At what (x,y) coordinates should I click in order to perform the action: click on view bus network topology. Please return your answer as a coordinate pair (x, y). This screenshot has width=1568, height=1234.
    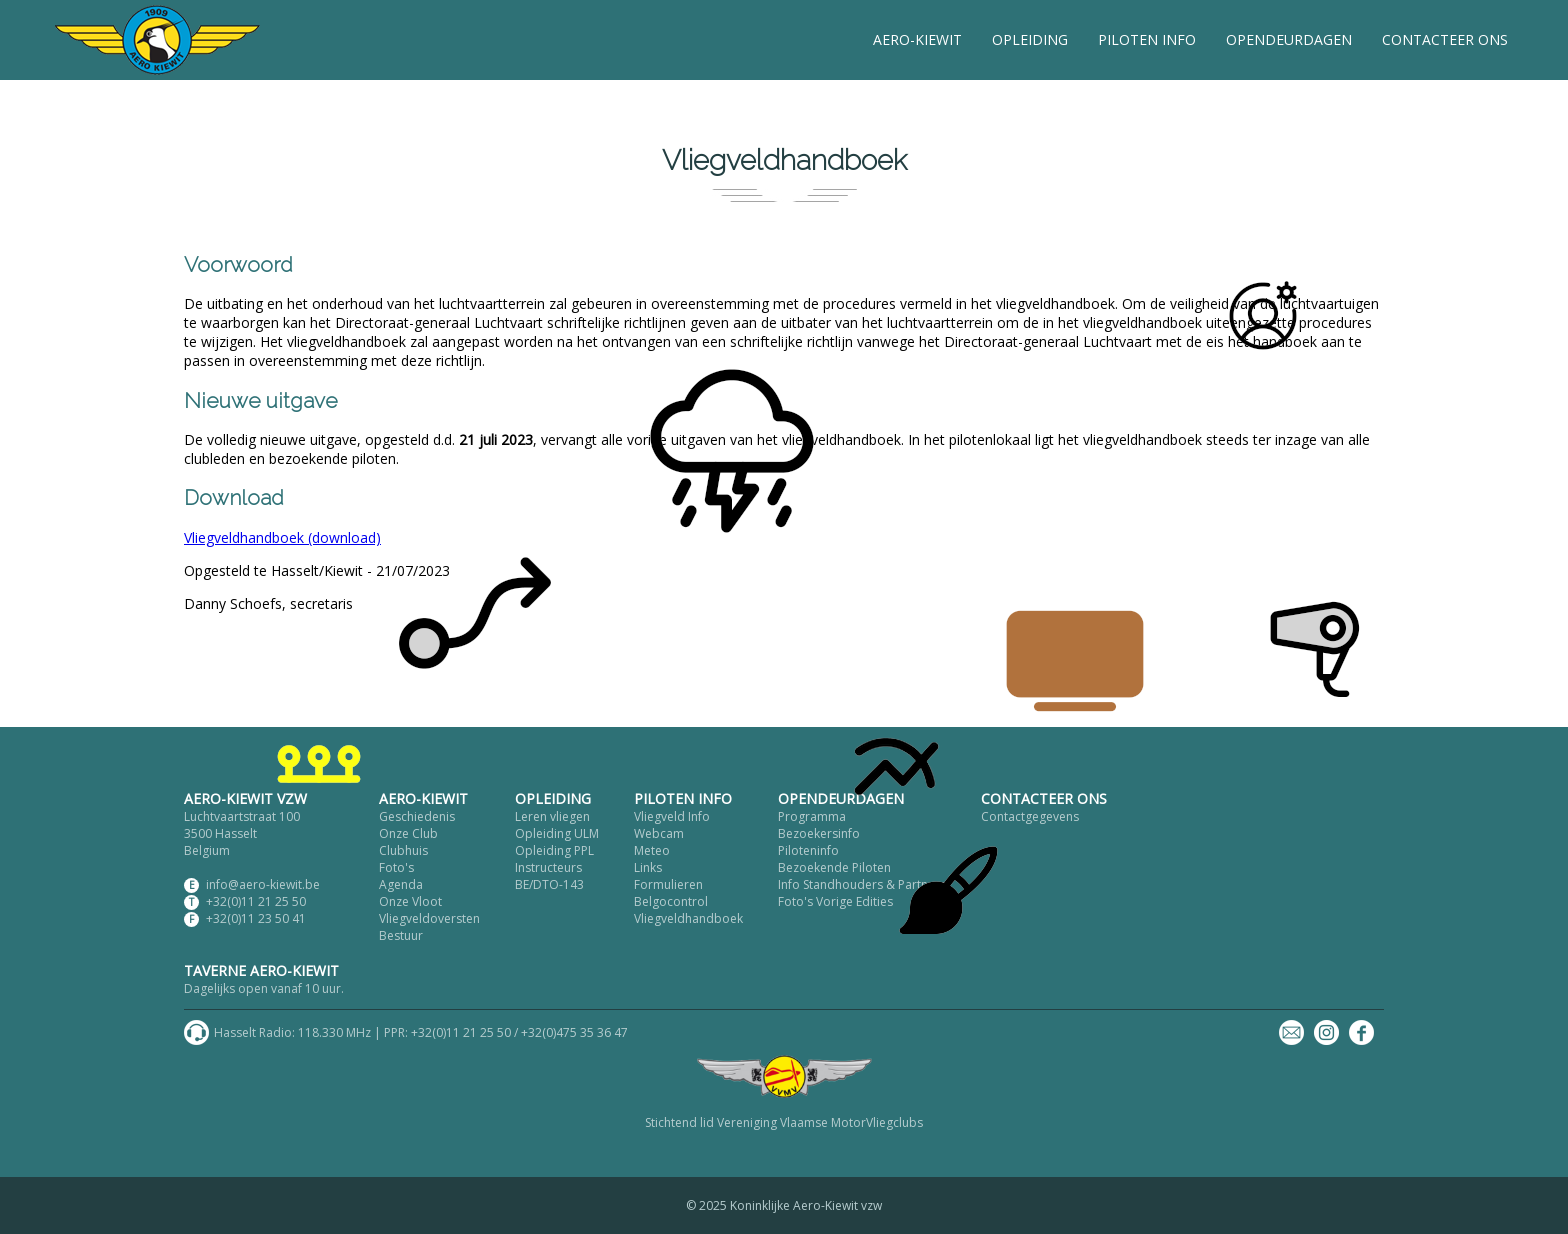
    Looking at the image, I should click on (319, 764).